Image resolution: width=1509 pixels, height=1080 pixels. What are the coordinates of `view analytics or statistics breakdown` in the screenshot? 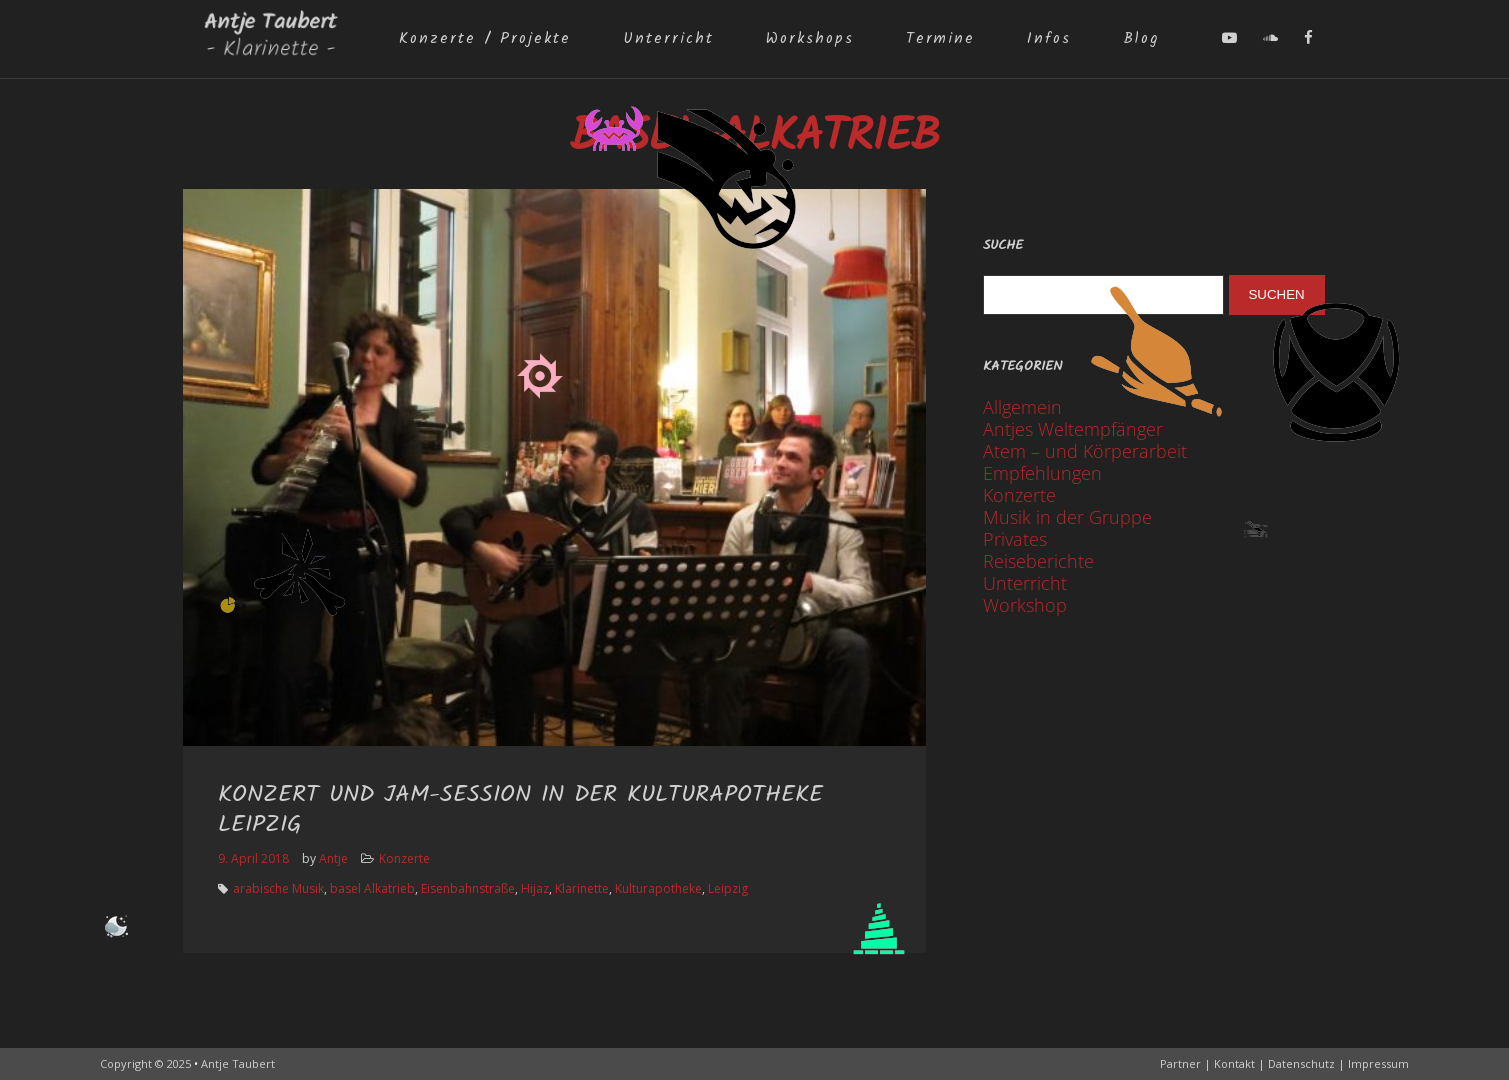 It's located at (228, 605).